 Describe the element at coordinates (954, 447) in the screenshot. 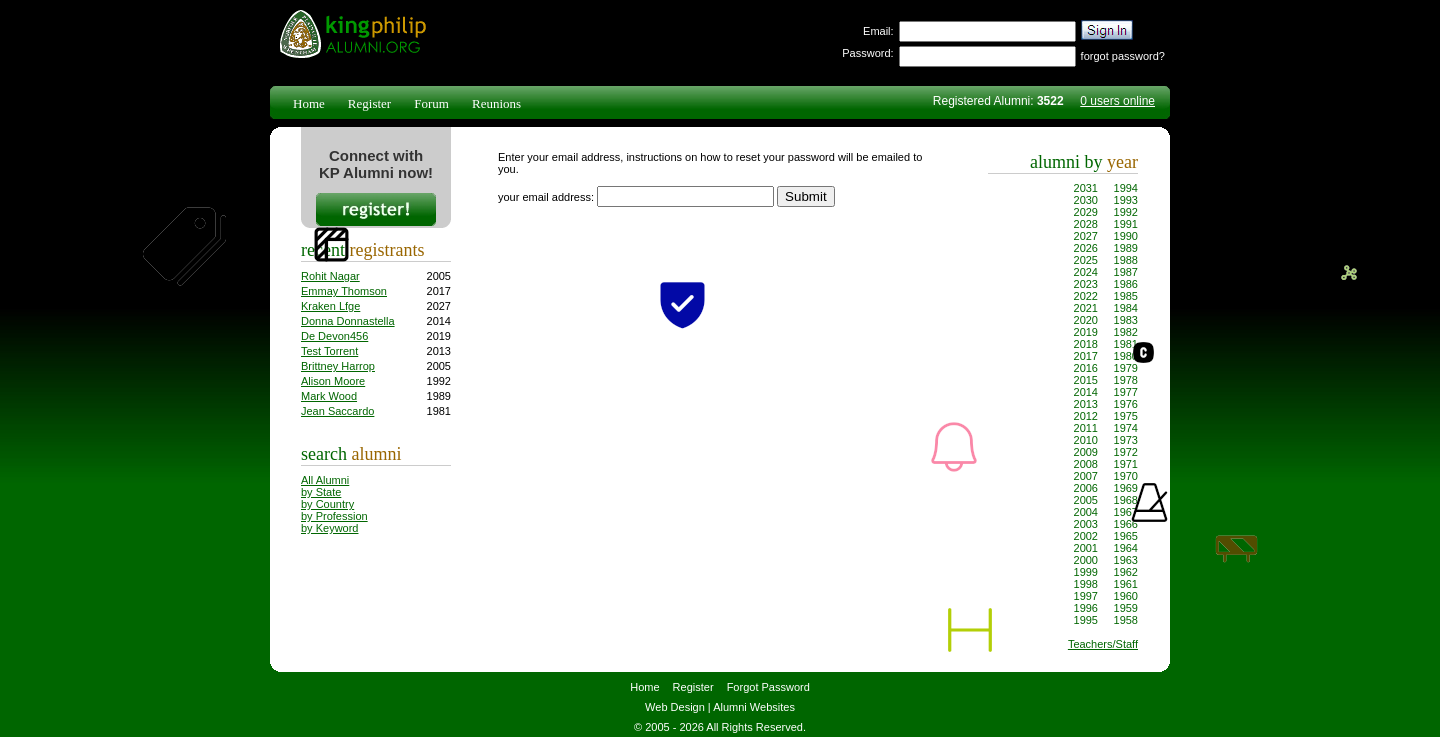

I see `view notifications` at that location.